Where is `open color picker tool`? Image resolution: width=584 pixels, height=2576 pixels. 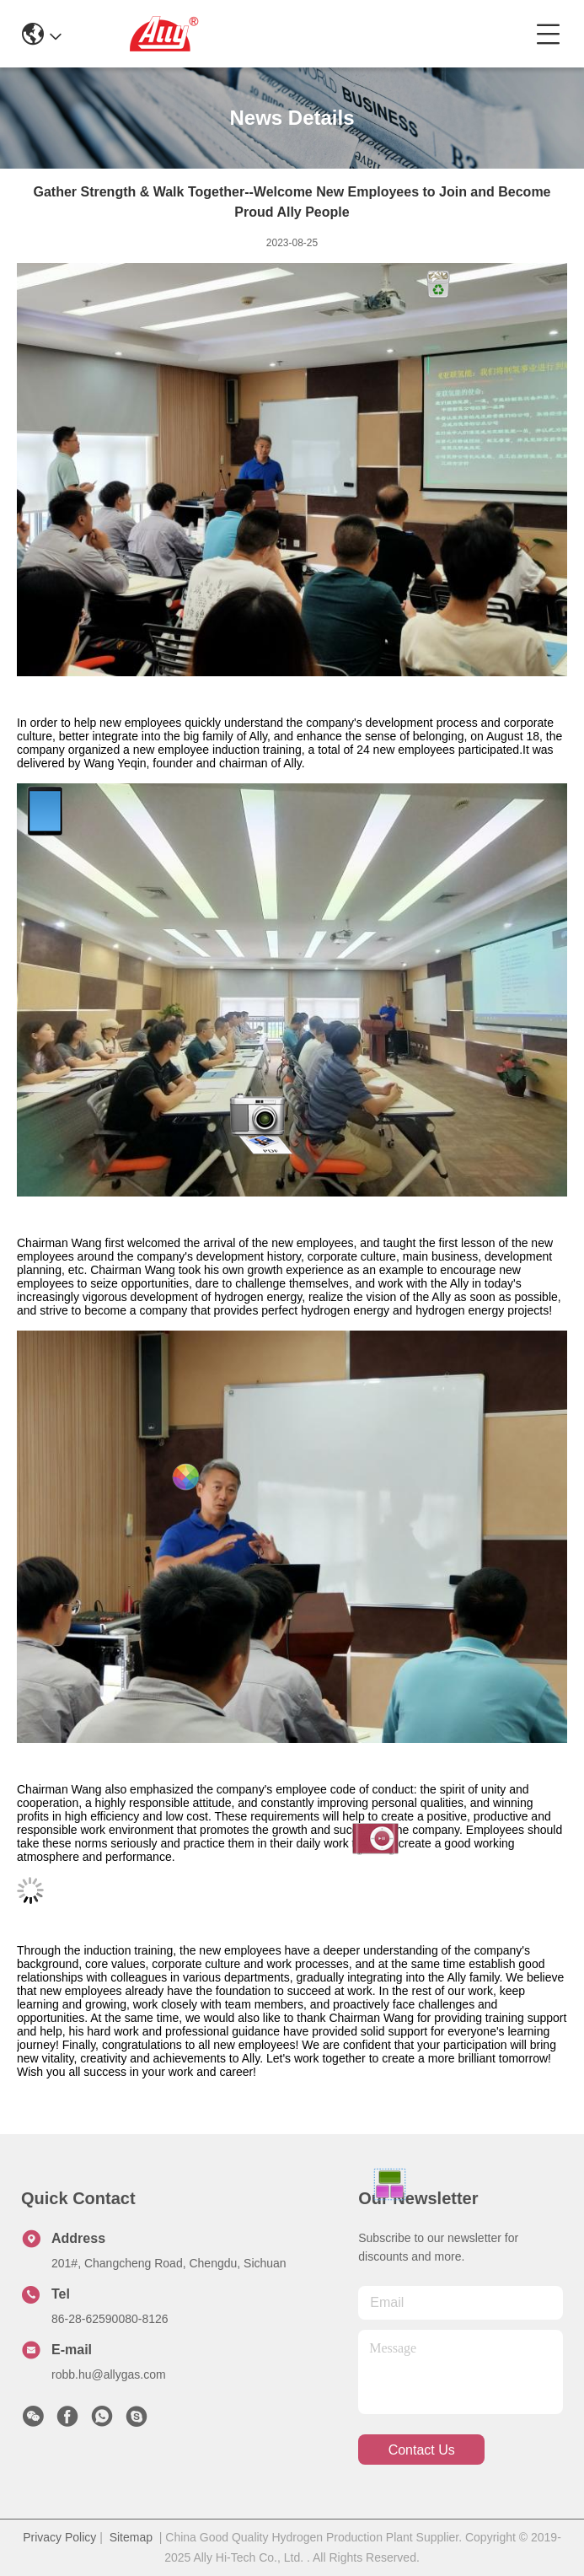 open color picker tool is located at coordinates (185, 1476).